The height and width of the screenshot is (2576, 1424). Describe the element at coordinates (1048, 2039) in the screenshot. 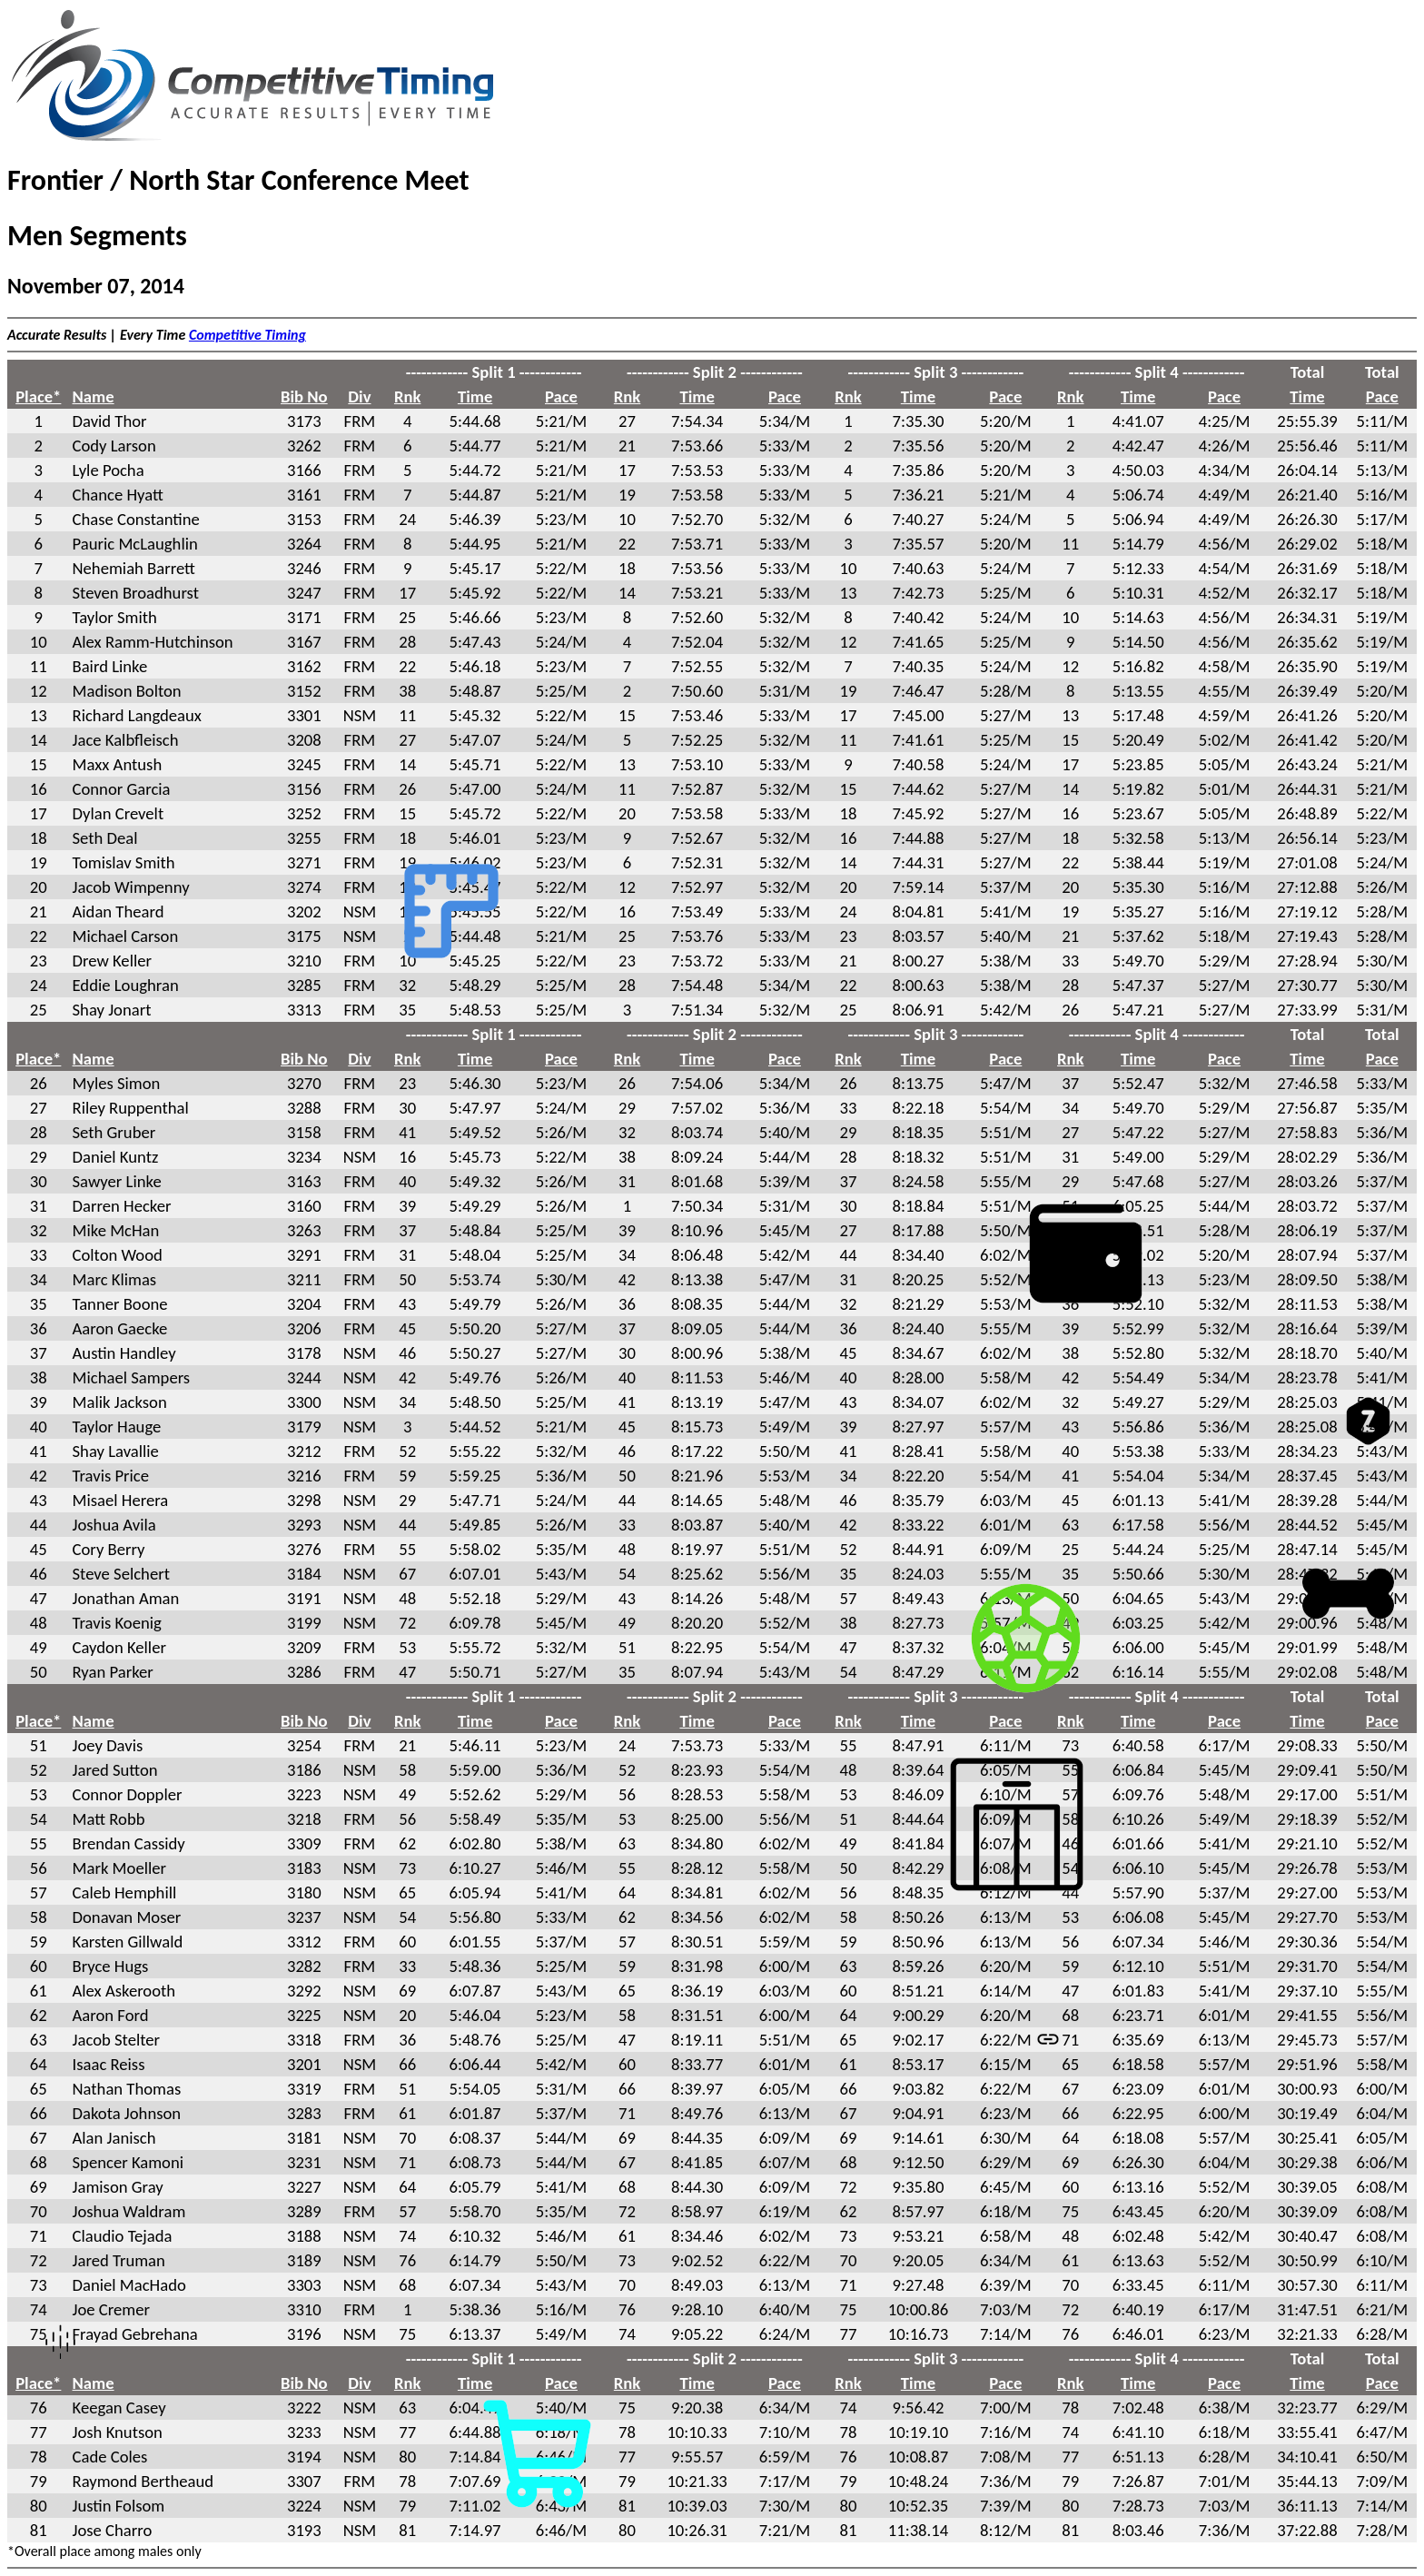

I see `insert a hyperlink` at that location.